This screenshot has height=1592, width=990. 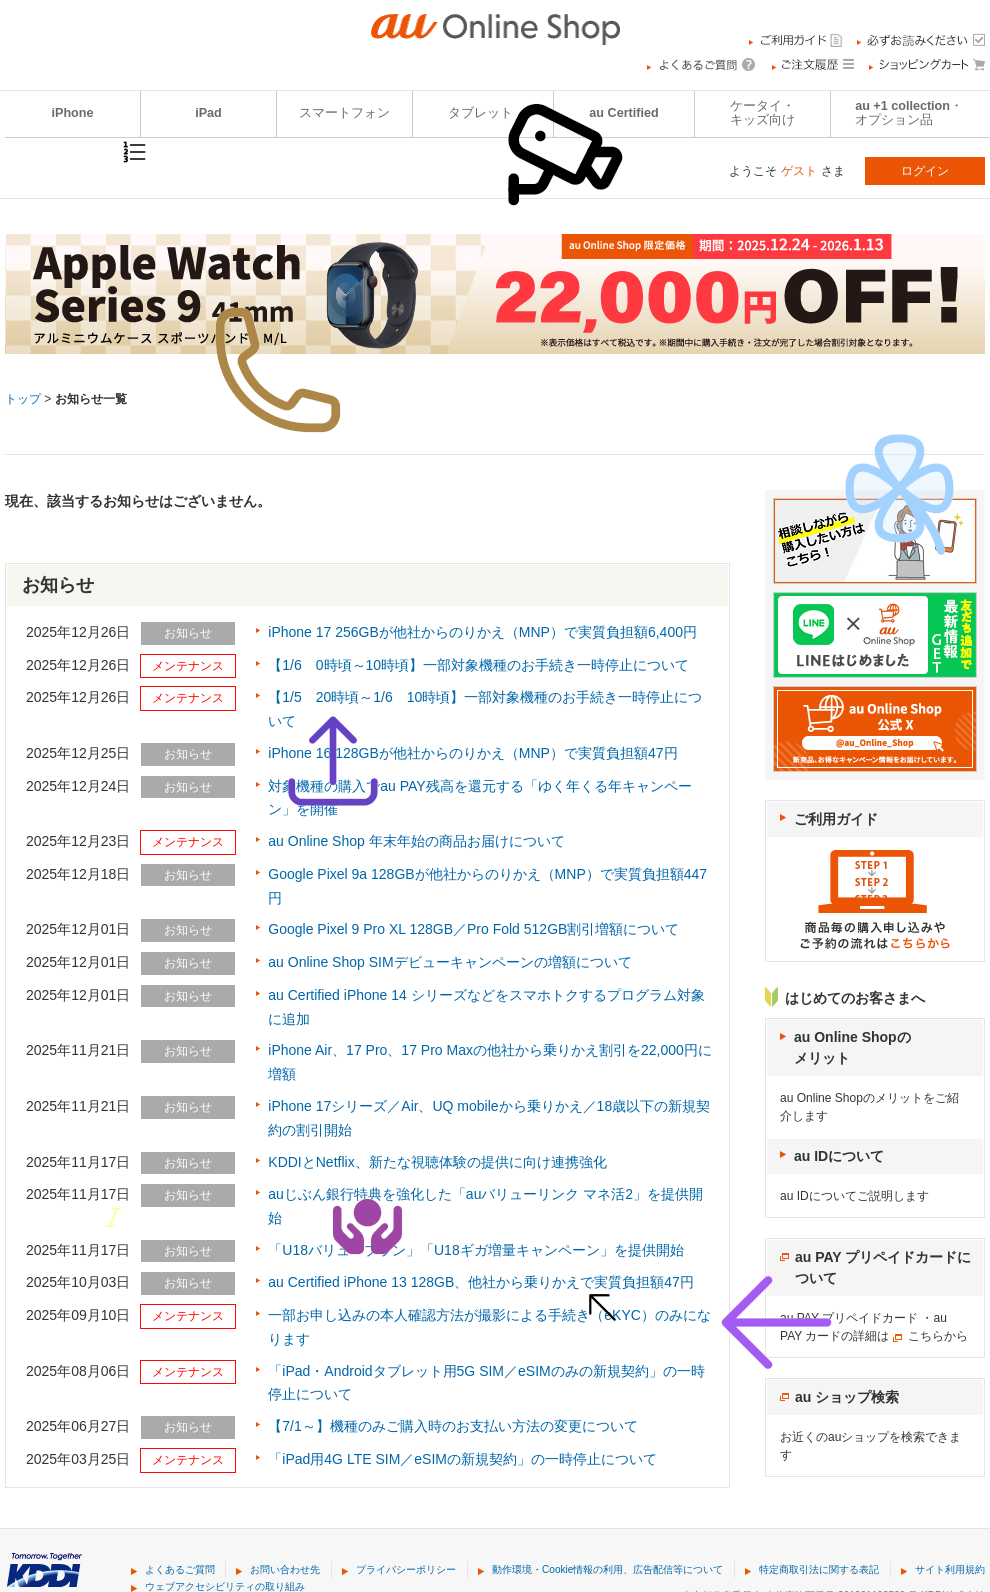 What do you see at coordinates (567, 152) in the screenshot?
I see `access security camera feed` at bounding box center [567, 152].